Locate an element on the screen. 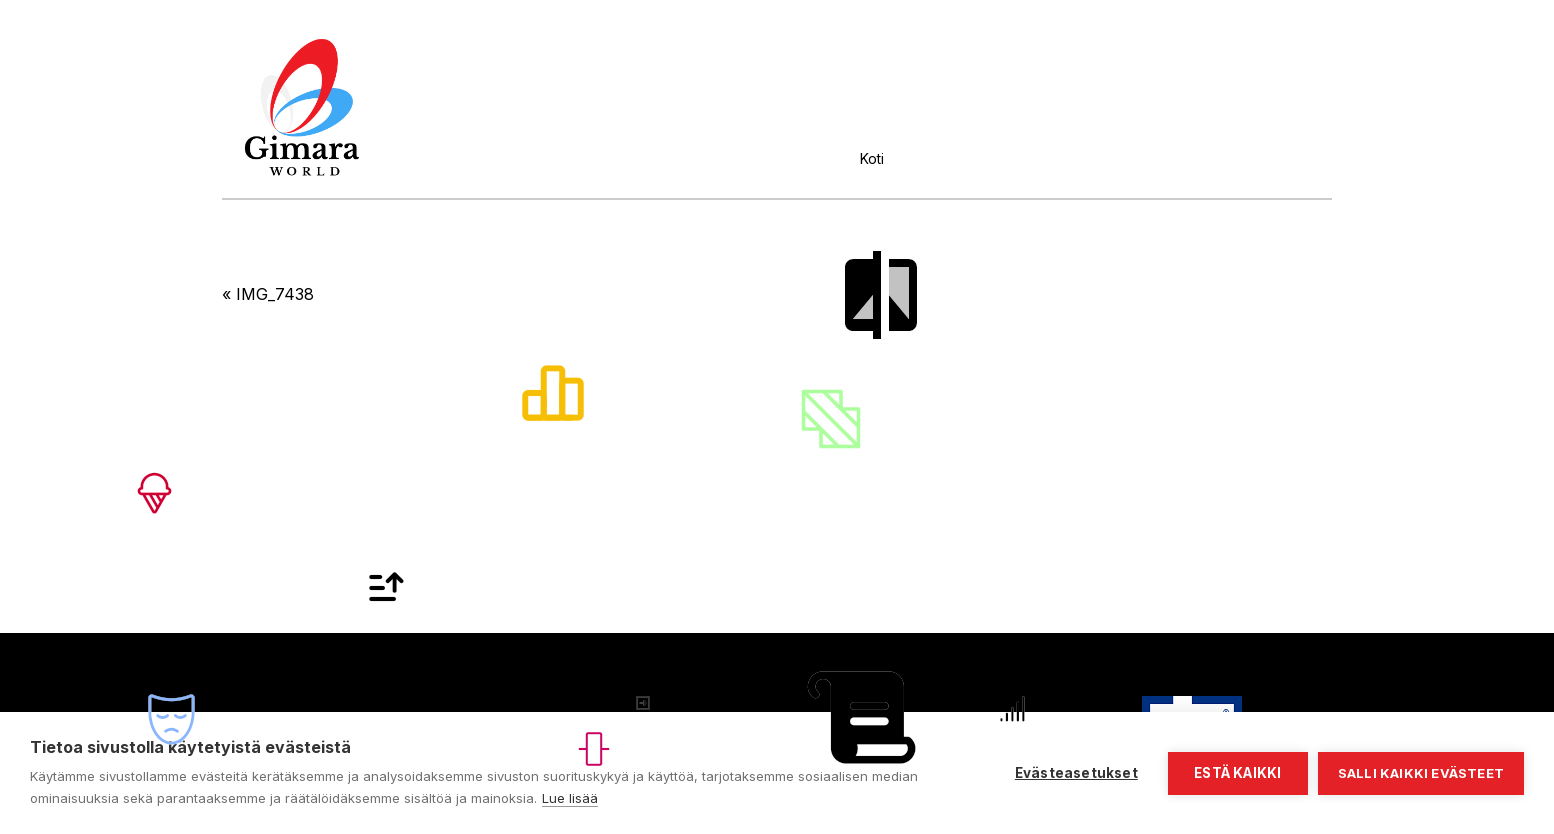  select sad or tragedy theater mask is located at coordinates (171, 717).